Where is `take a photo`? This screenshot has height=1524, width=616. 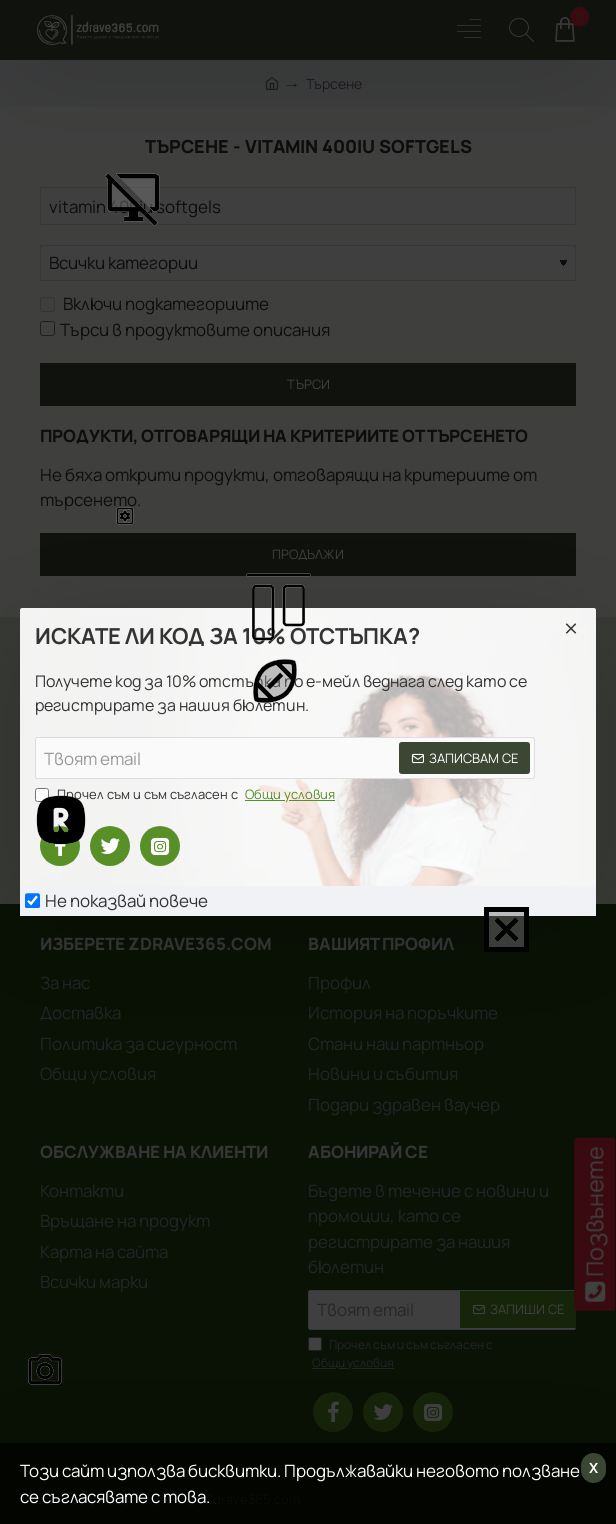 take a photo is located at coordinates (45, 1371).